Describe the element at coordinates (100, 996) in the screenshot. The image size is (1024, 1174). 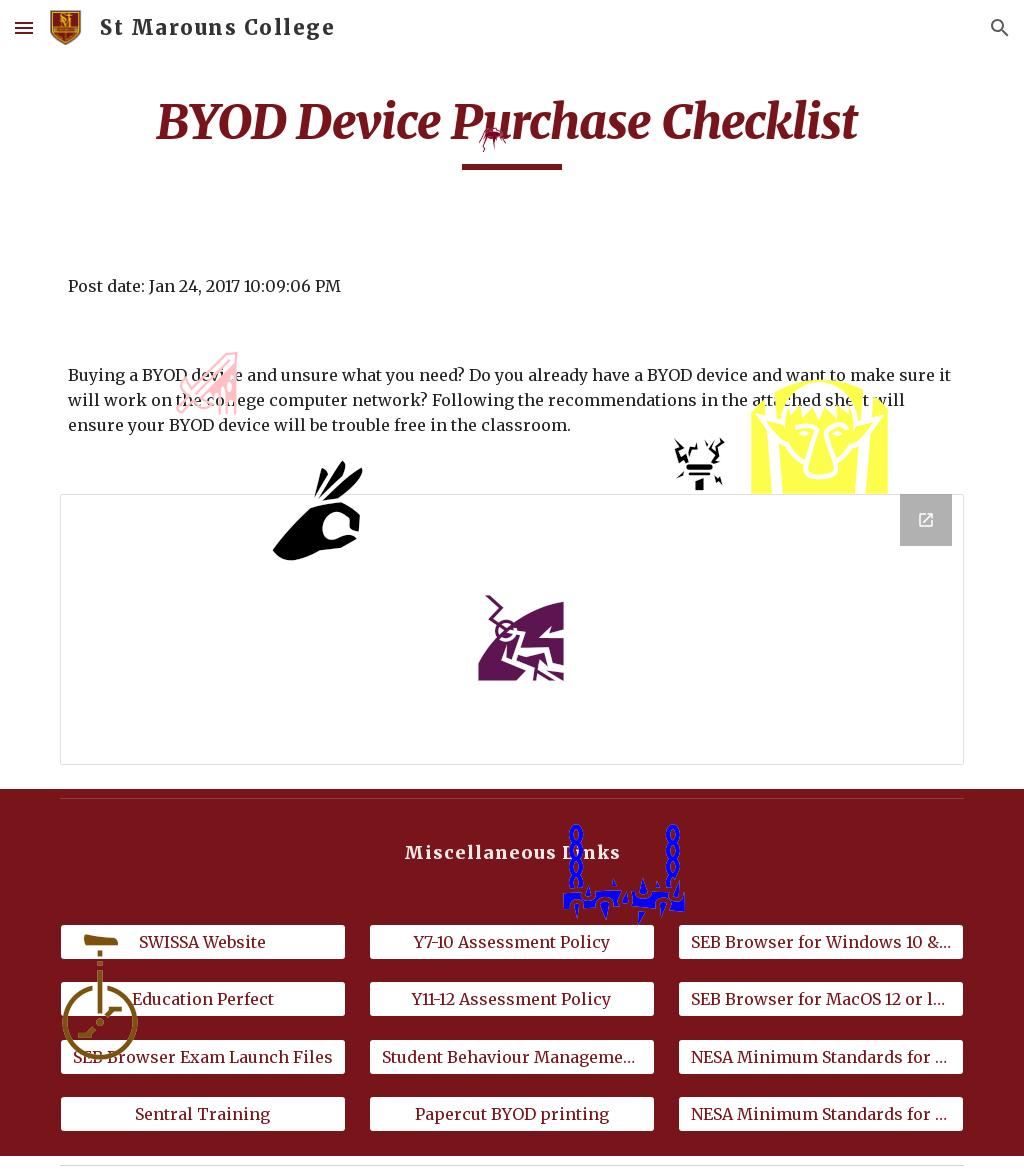
I see `select unicycle or single-wheel vehicle option` at that location.